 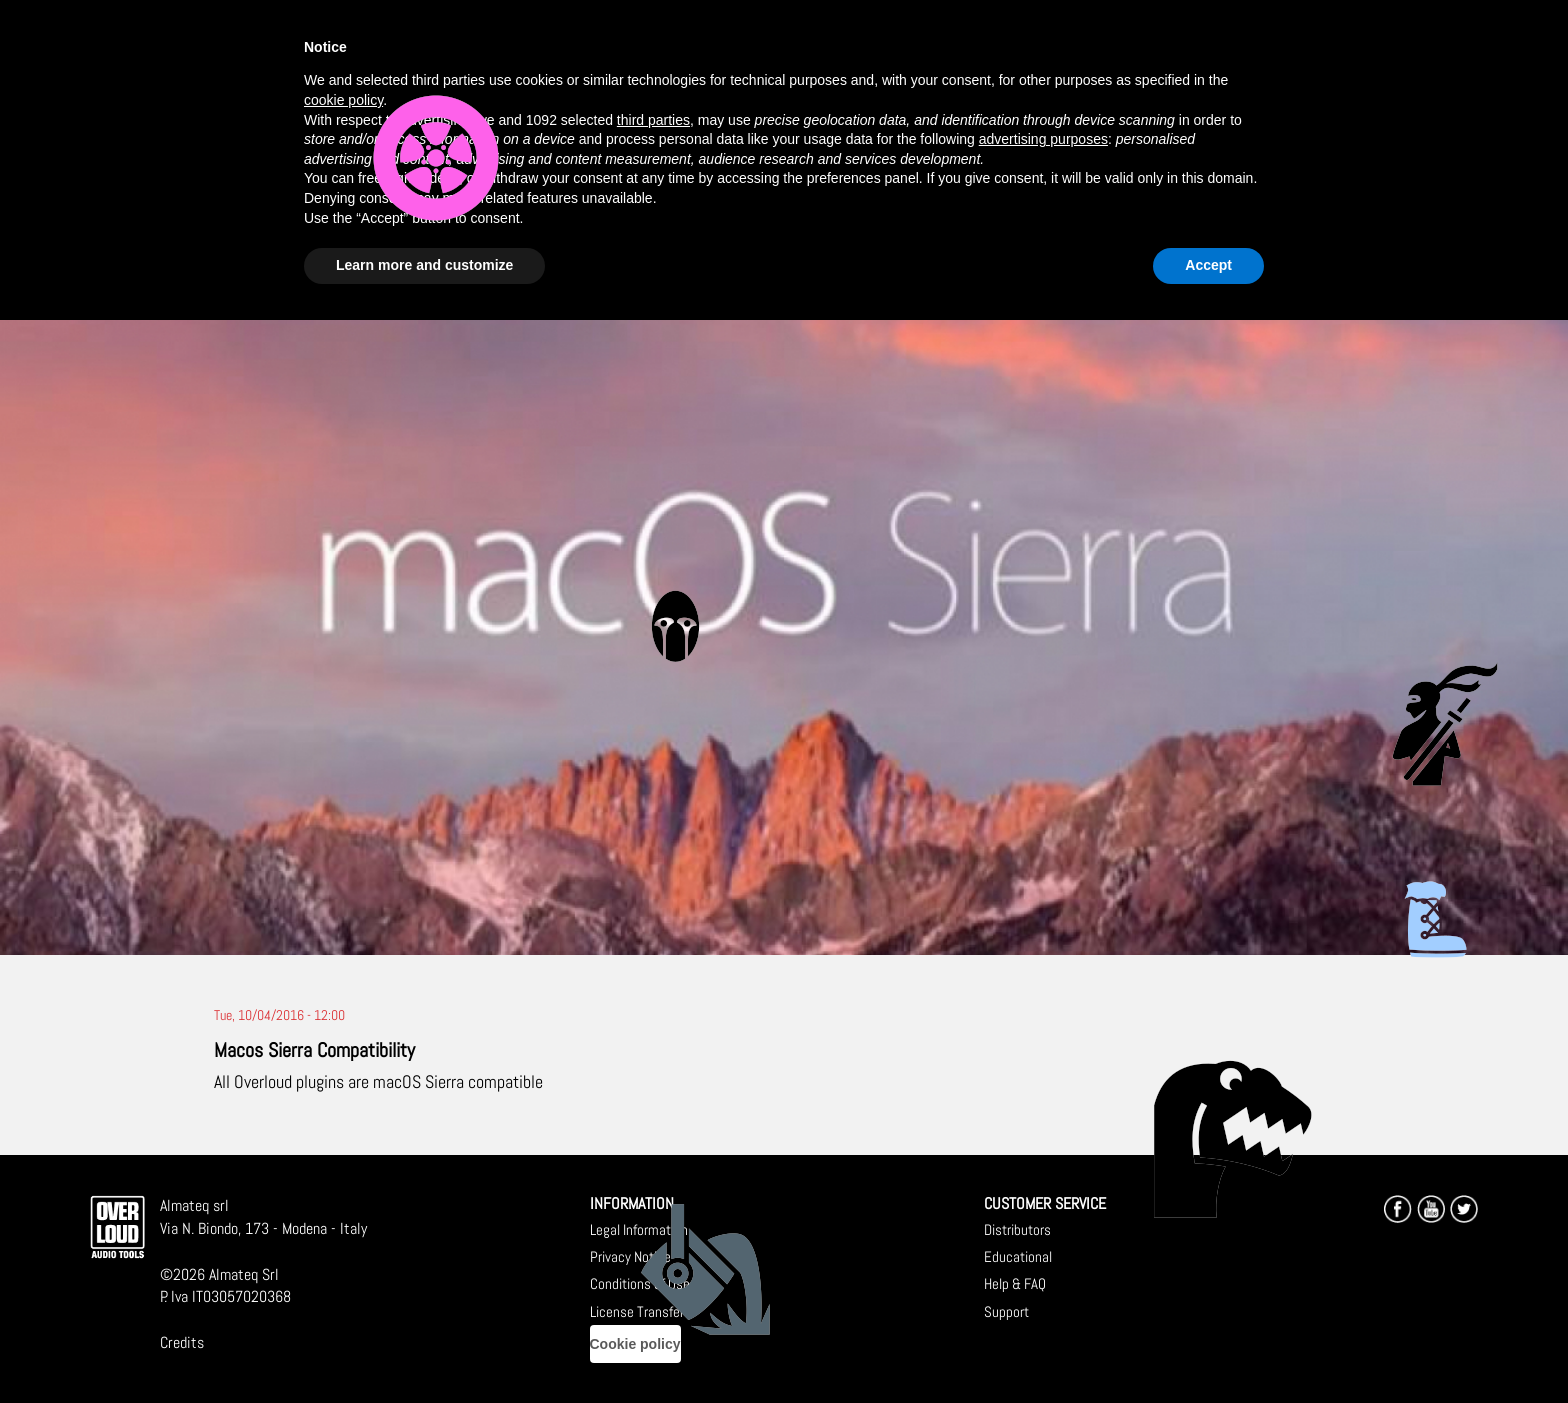 What do you see at coordinates (1435, 919) in the screenshot?
I see `select winter boot equipment` at bounding box center [1435, 919].